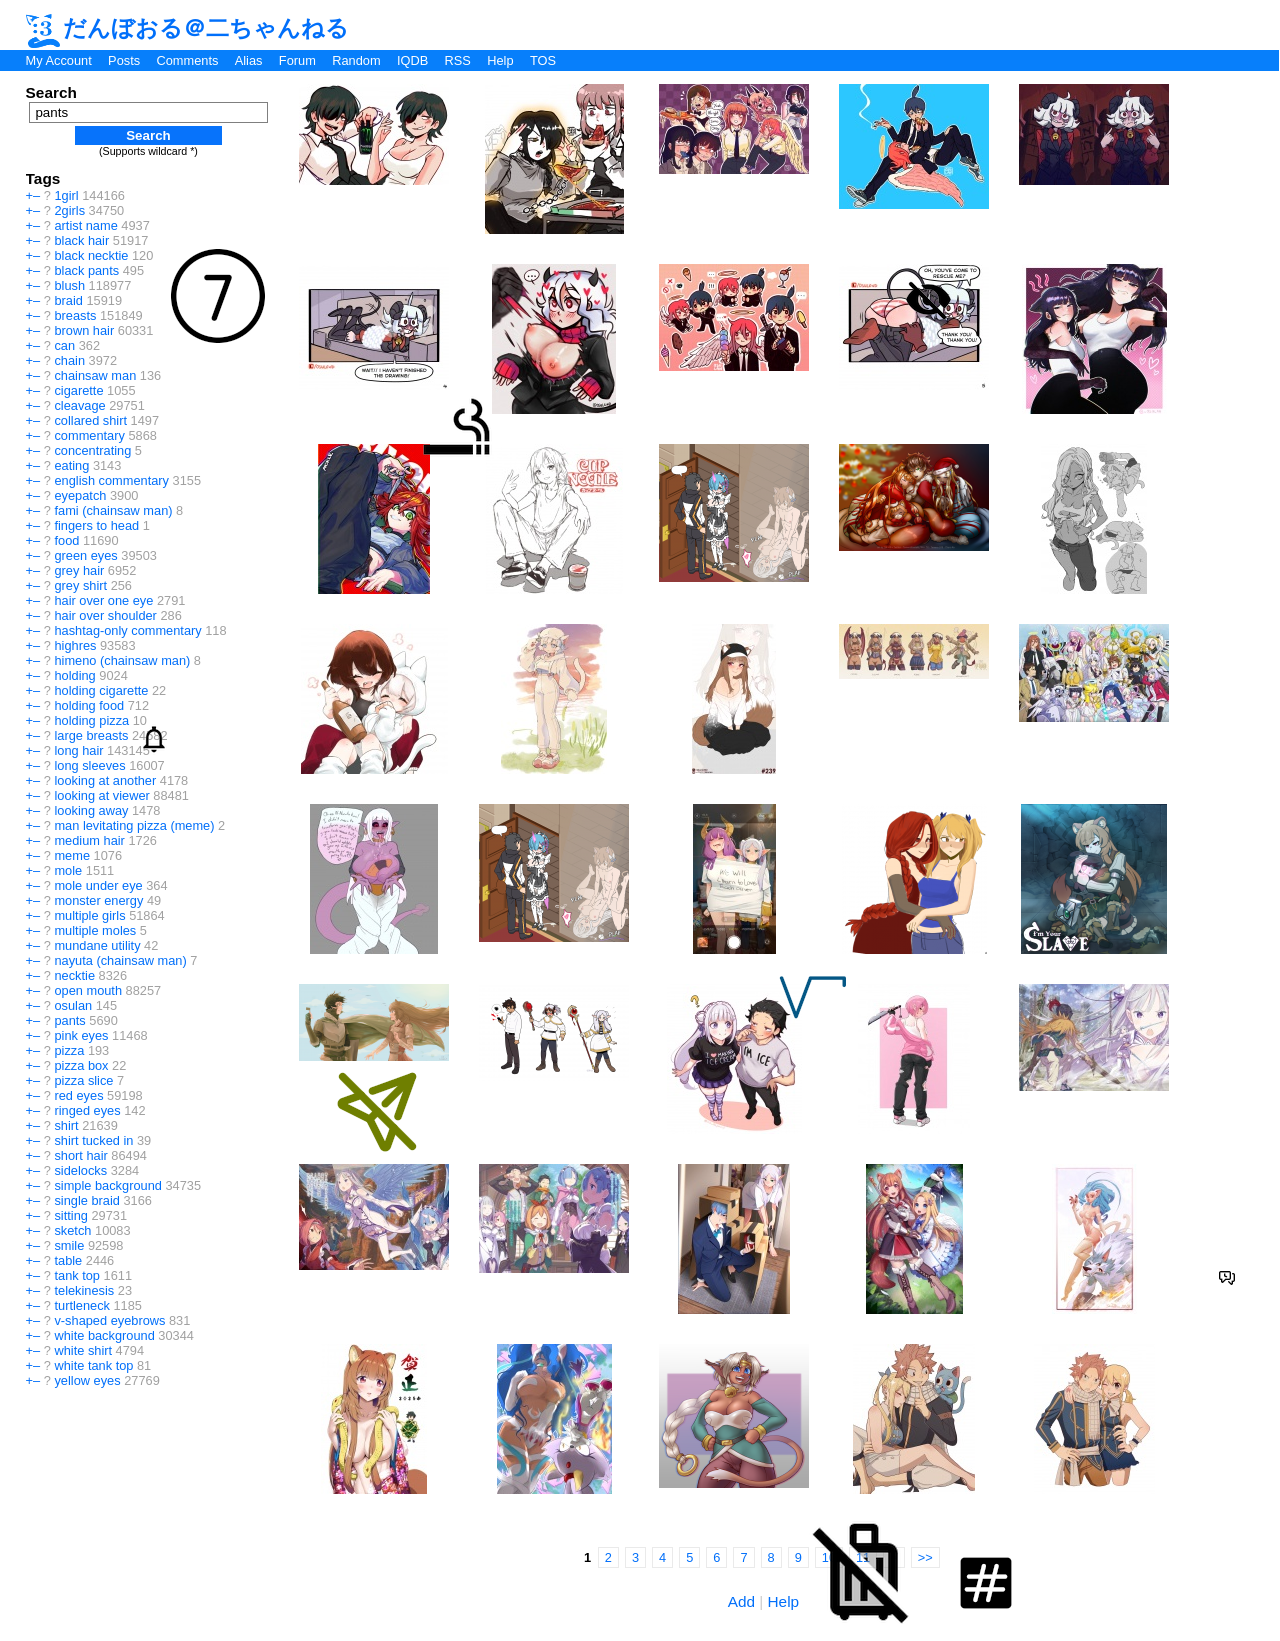  Describe the element at coordinates (928, 300) in the screenshot. I see `hide password or sensitive content` at that location.